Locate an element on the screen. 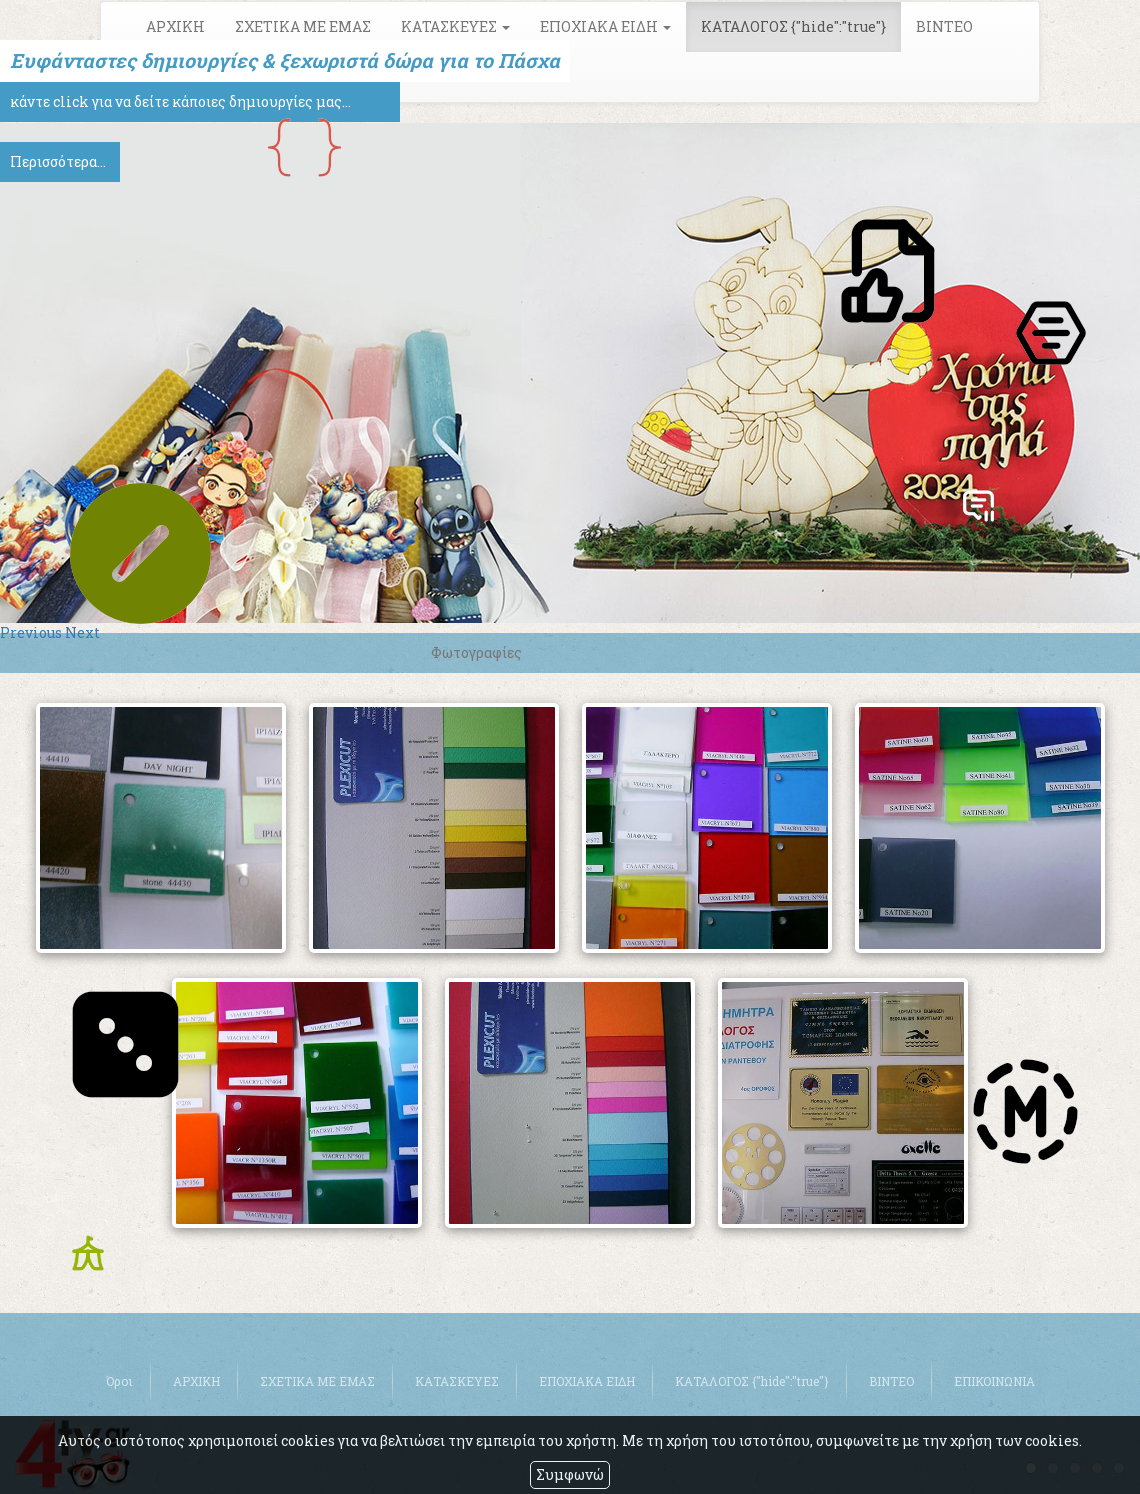 The height and width of the screenshot is (1494, 1140). roll dice or generate random number is located at coordinates (125, 1044).